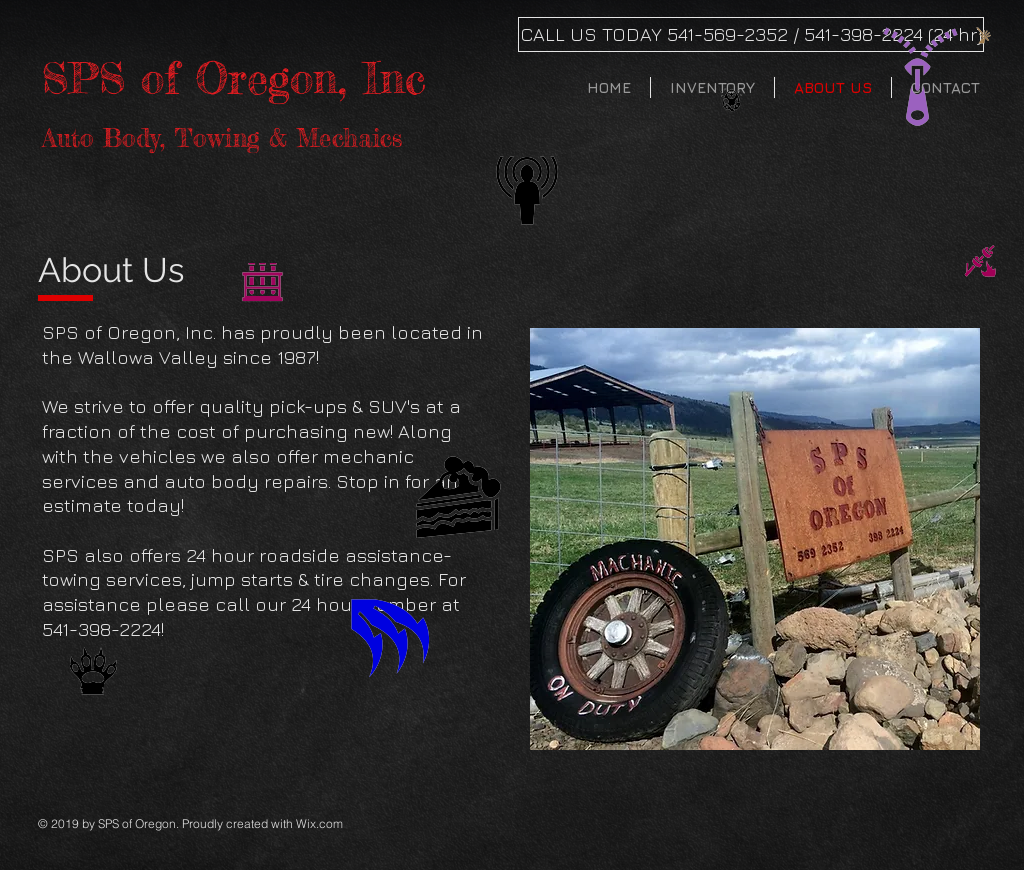 This screenshot has height=870, width=1024. I want to click on select barbed nails ability or attack, so click(390, 638).